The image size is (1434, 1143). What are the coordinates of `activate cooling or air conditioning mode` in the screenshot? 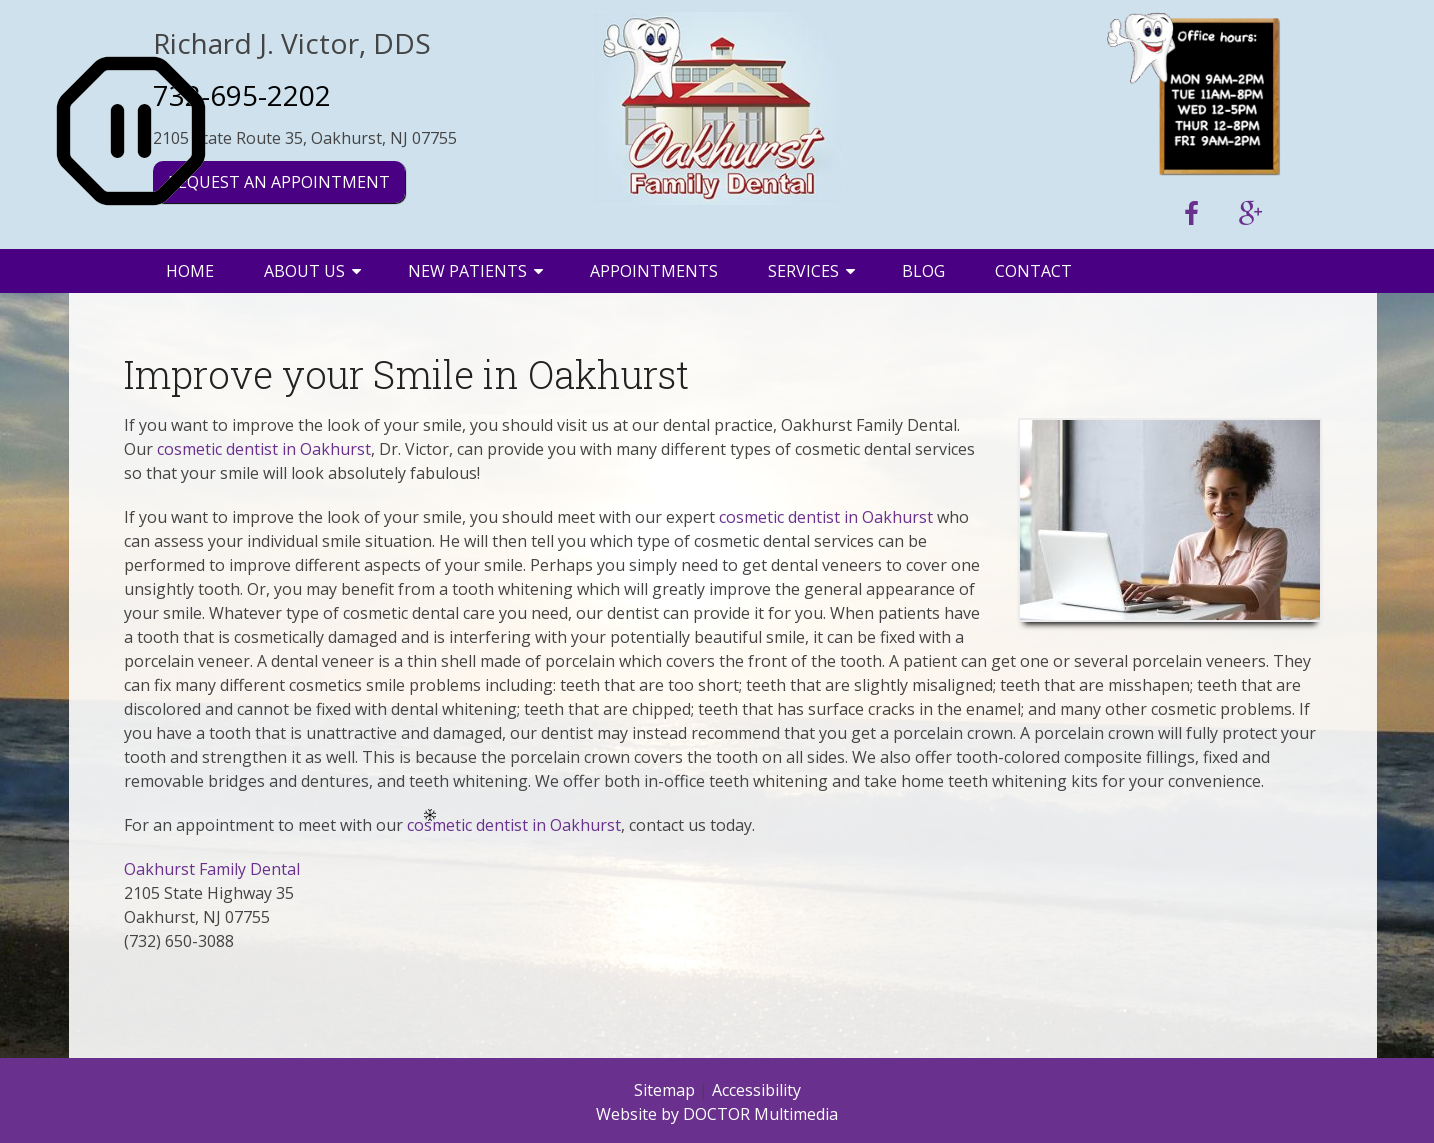 It's located at (430, 815).